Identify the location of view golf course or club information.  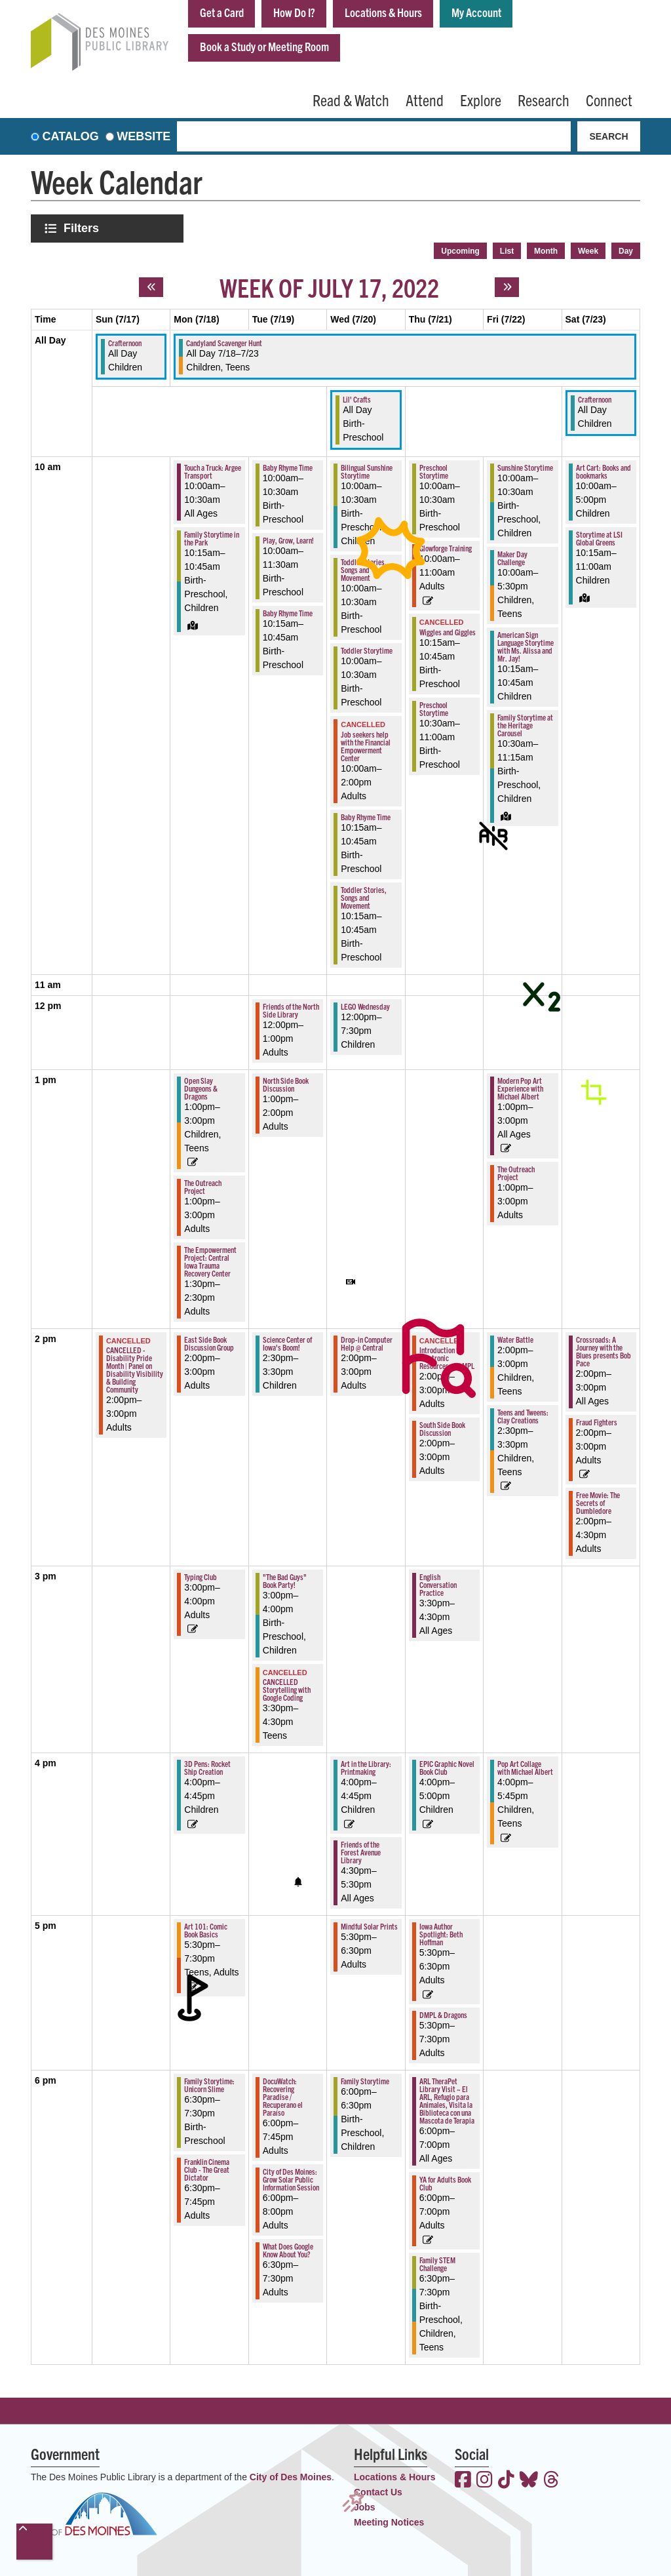
(189, 1998).